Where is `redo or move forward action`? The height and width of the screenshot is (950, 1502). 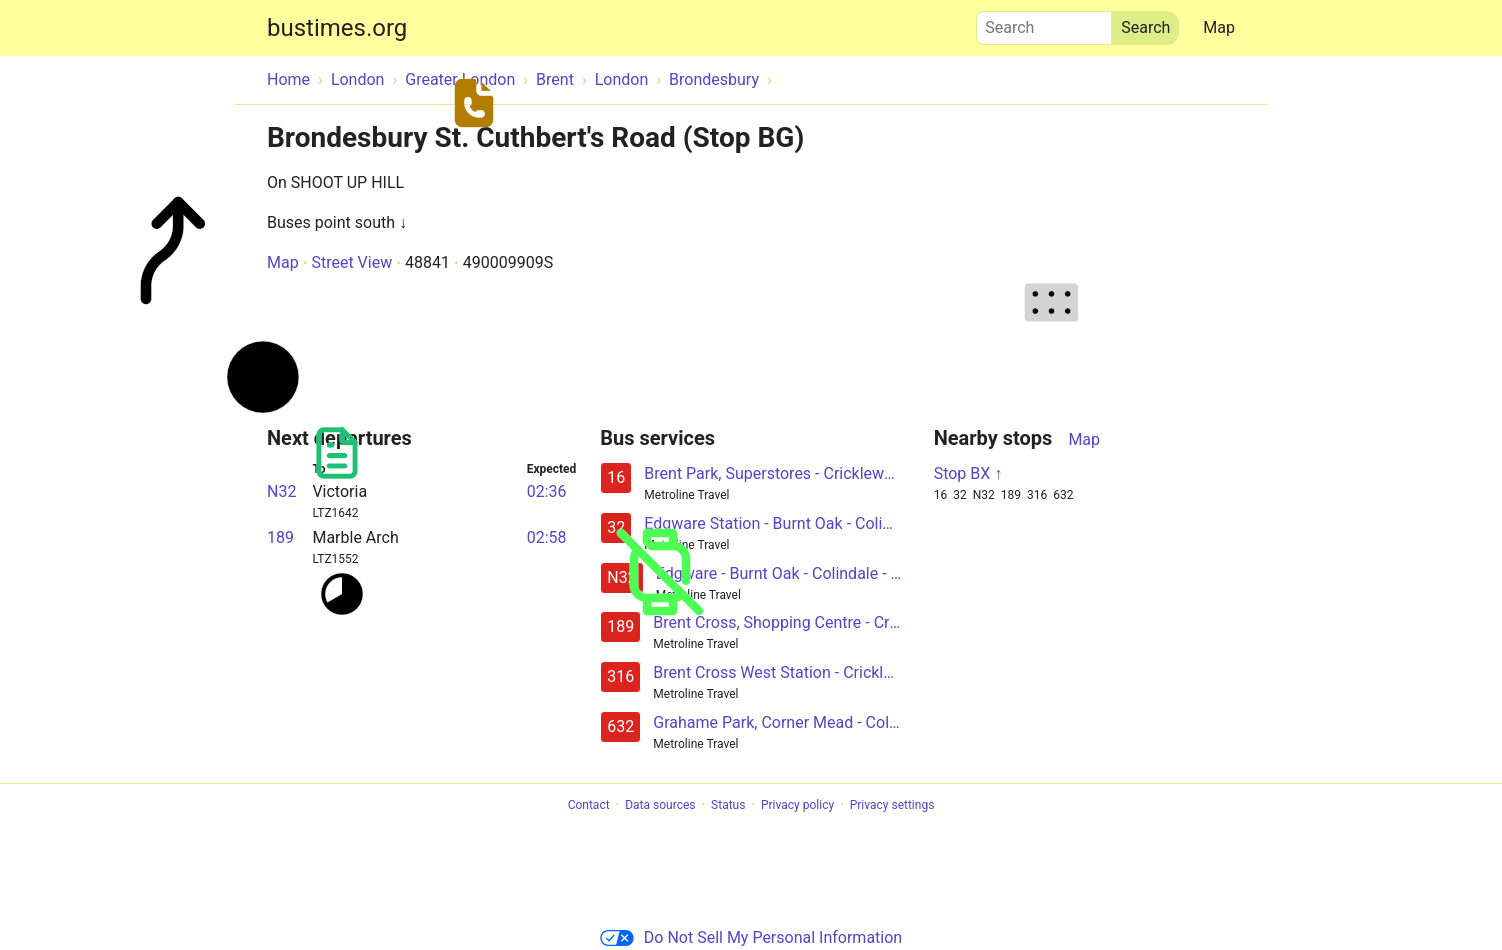 redo or move forward action is located at coordinates (167, 250).